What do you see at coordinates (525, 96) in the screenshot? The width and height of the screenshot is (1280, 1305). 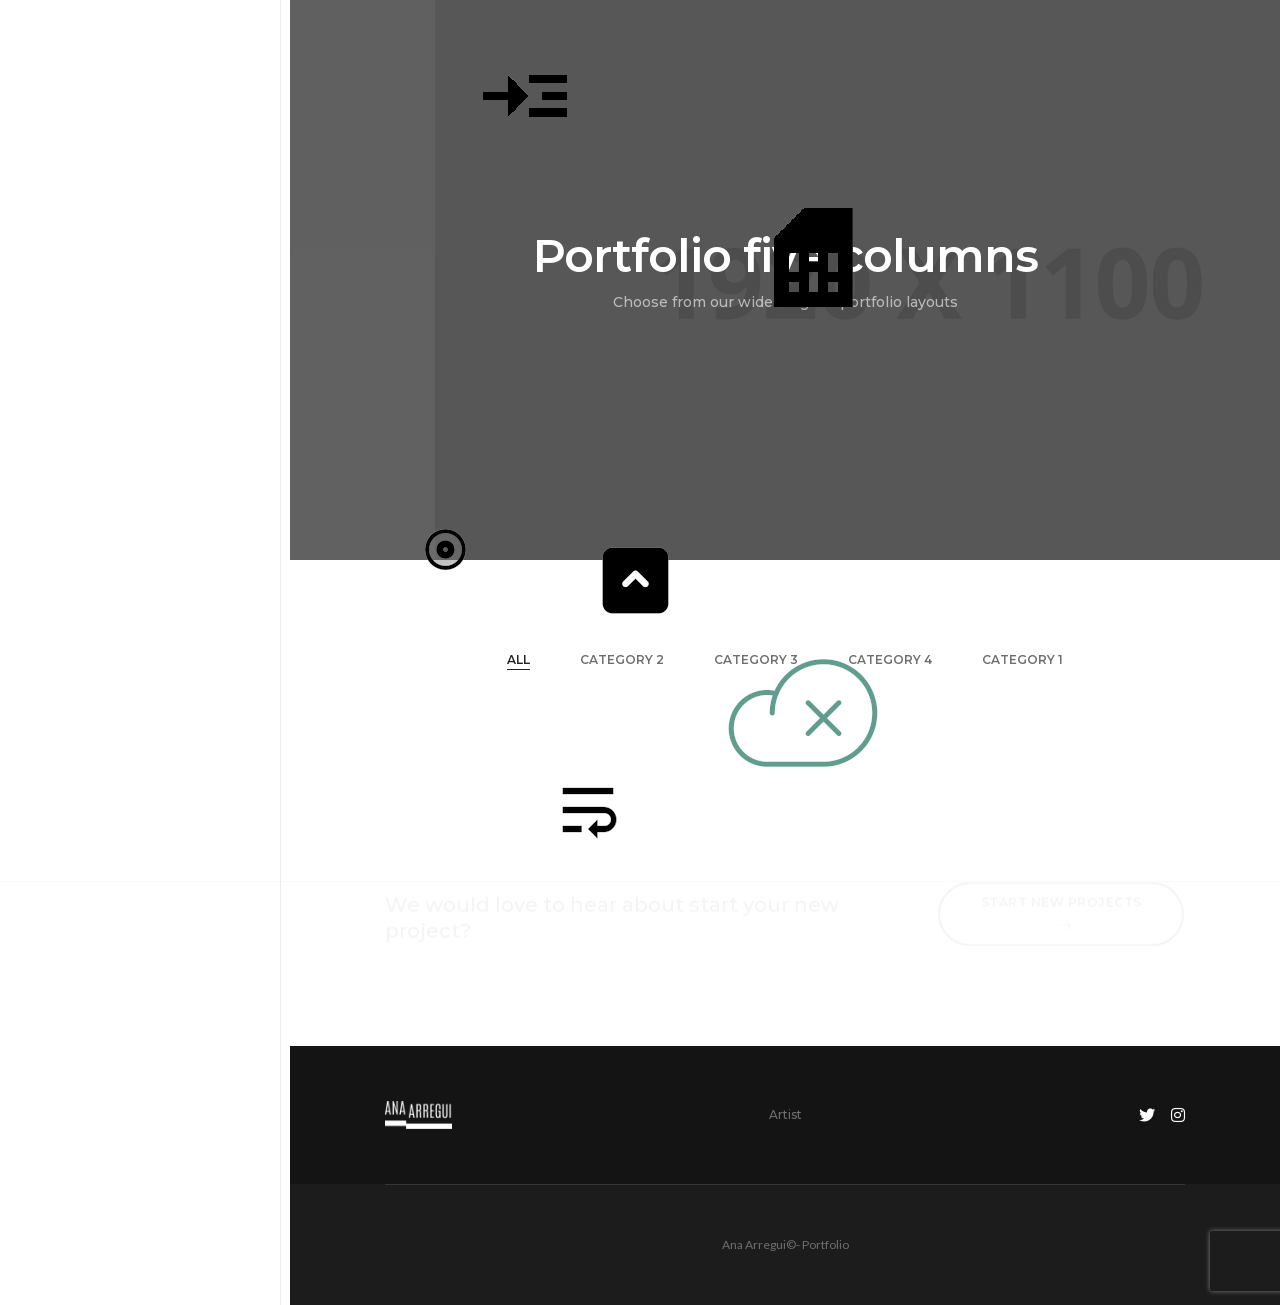 I see `expand to read more content` at bounding box center [525, 96].